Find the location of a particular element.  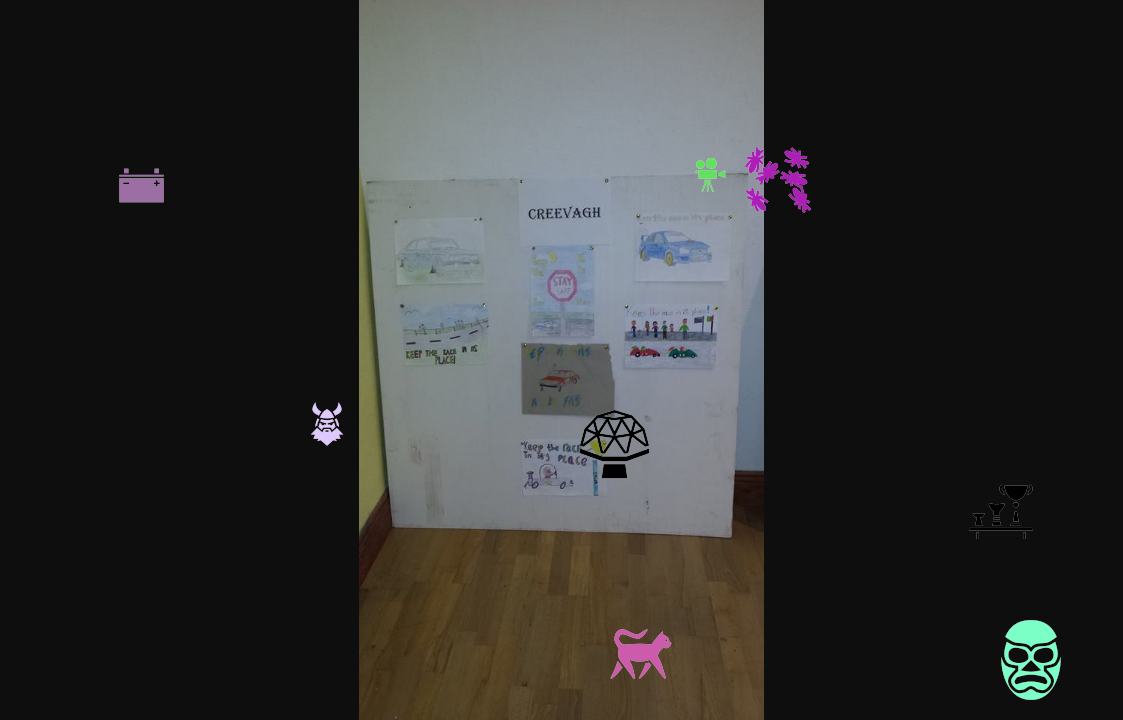

access video or movie content is located at coordinates (710, 173).